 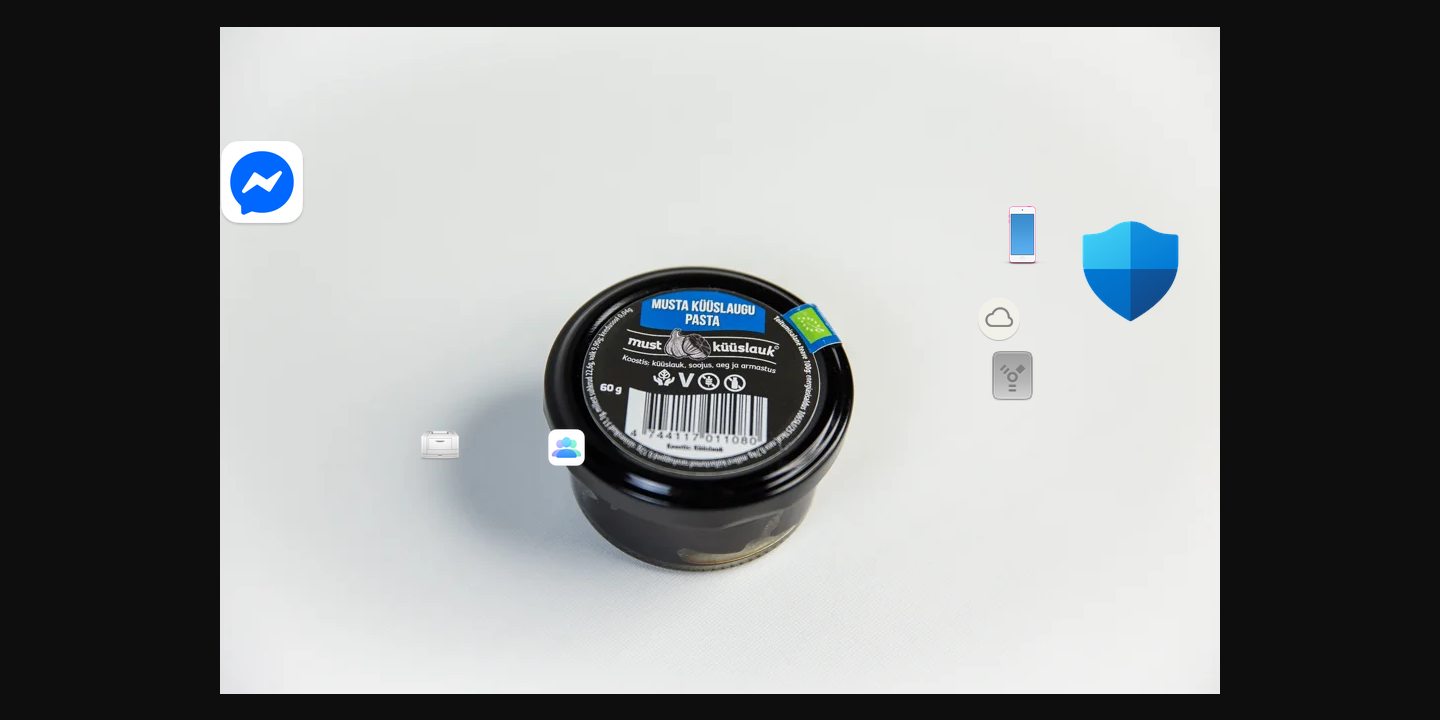 I want to click on iPod Touch device connected, so click(x=1022, y=235).